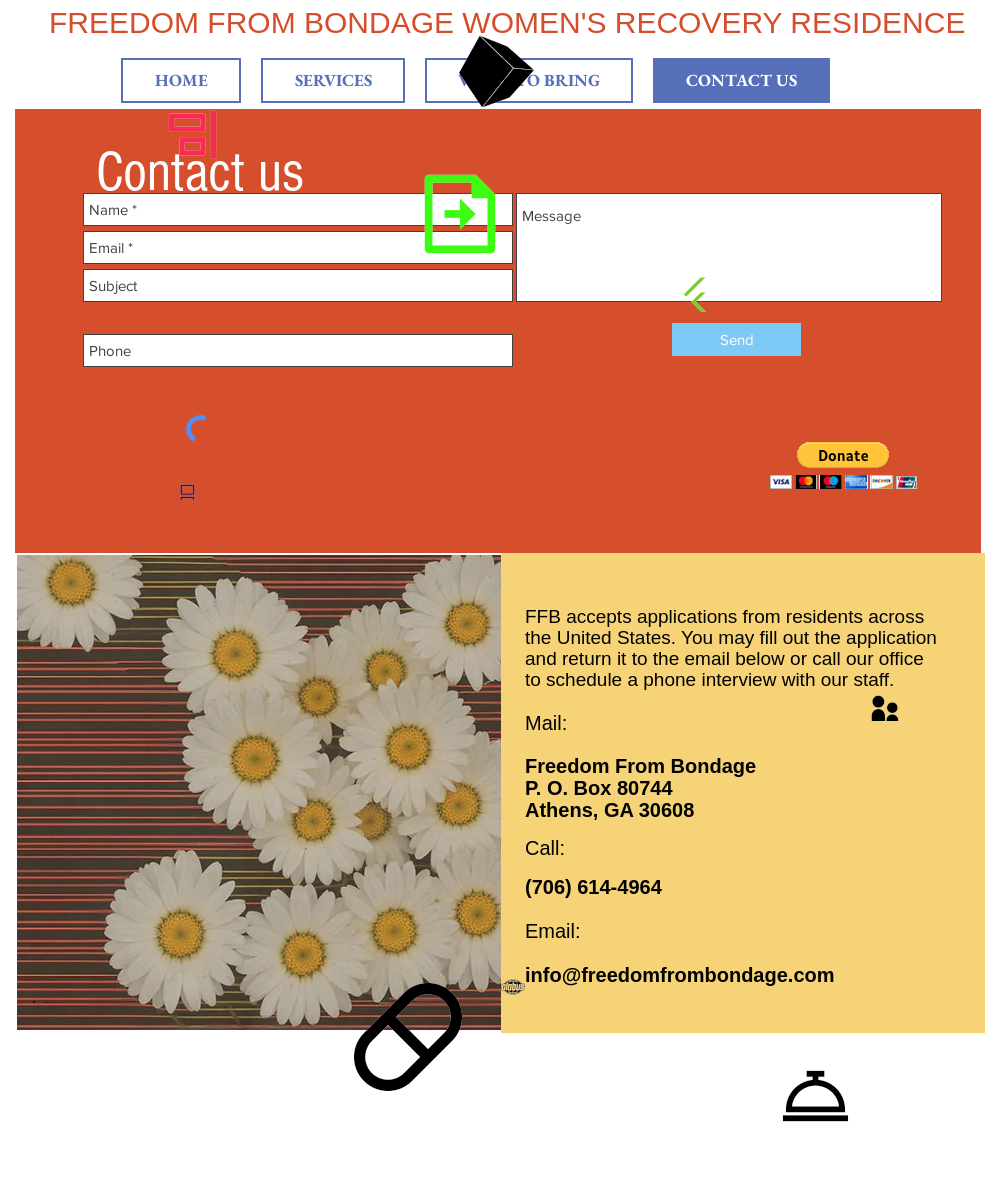 This screenshot has height=1194, width=1006. What do you see at coordinates (460, 214) in the screenshot?
I see `transfer or export a file` at bounding box center [460, 214].